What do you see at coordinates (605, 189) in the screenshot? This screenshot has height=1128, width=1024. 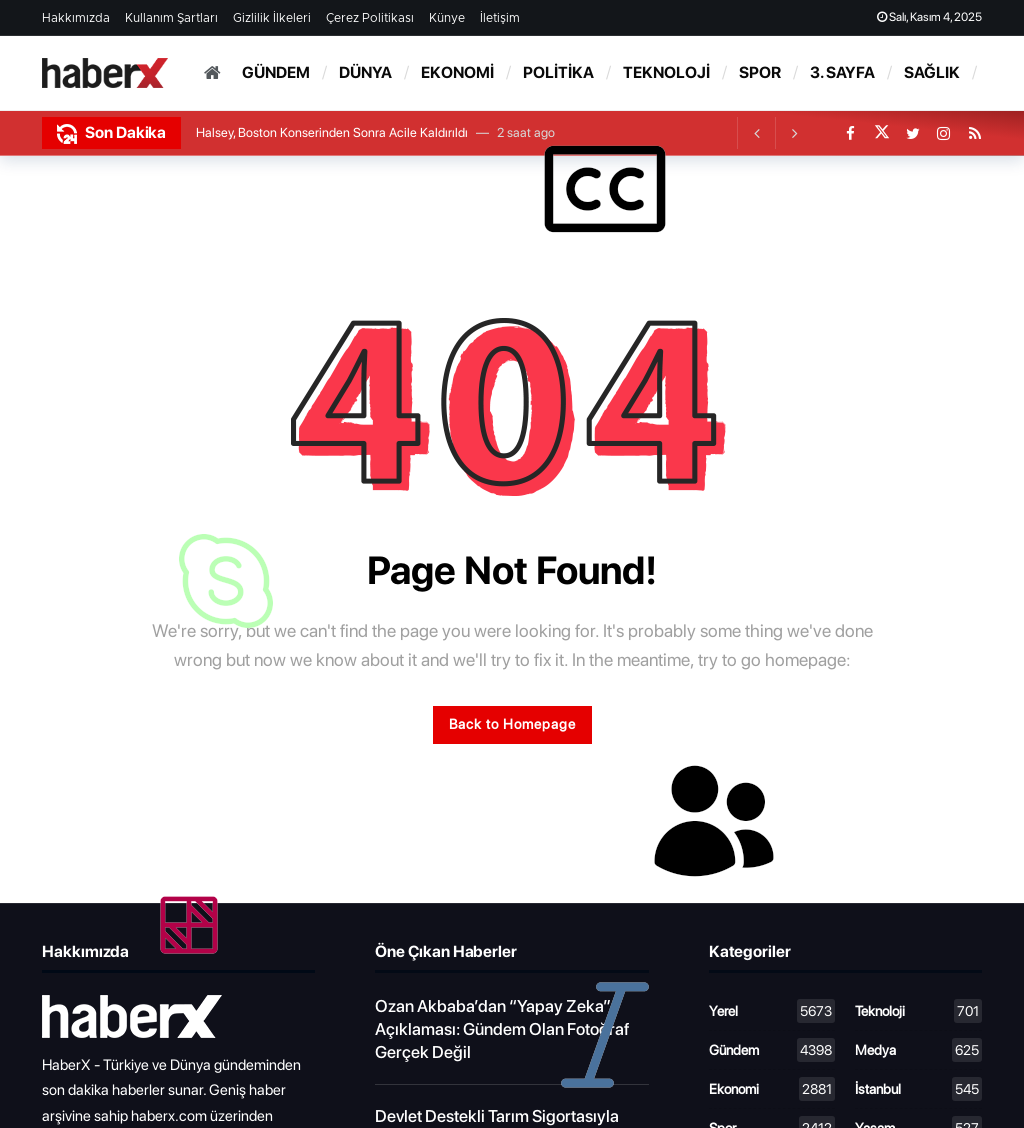 I see `enable closed captions for video content` at bounding box center [605, 189].